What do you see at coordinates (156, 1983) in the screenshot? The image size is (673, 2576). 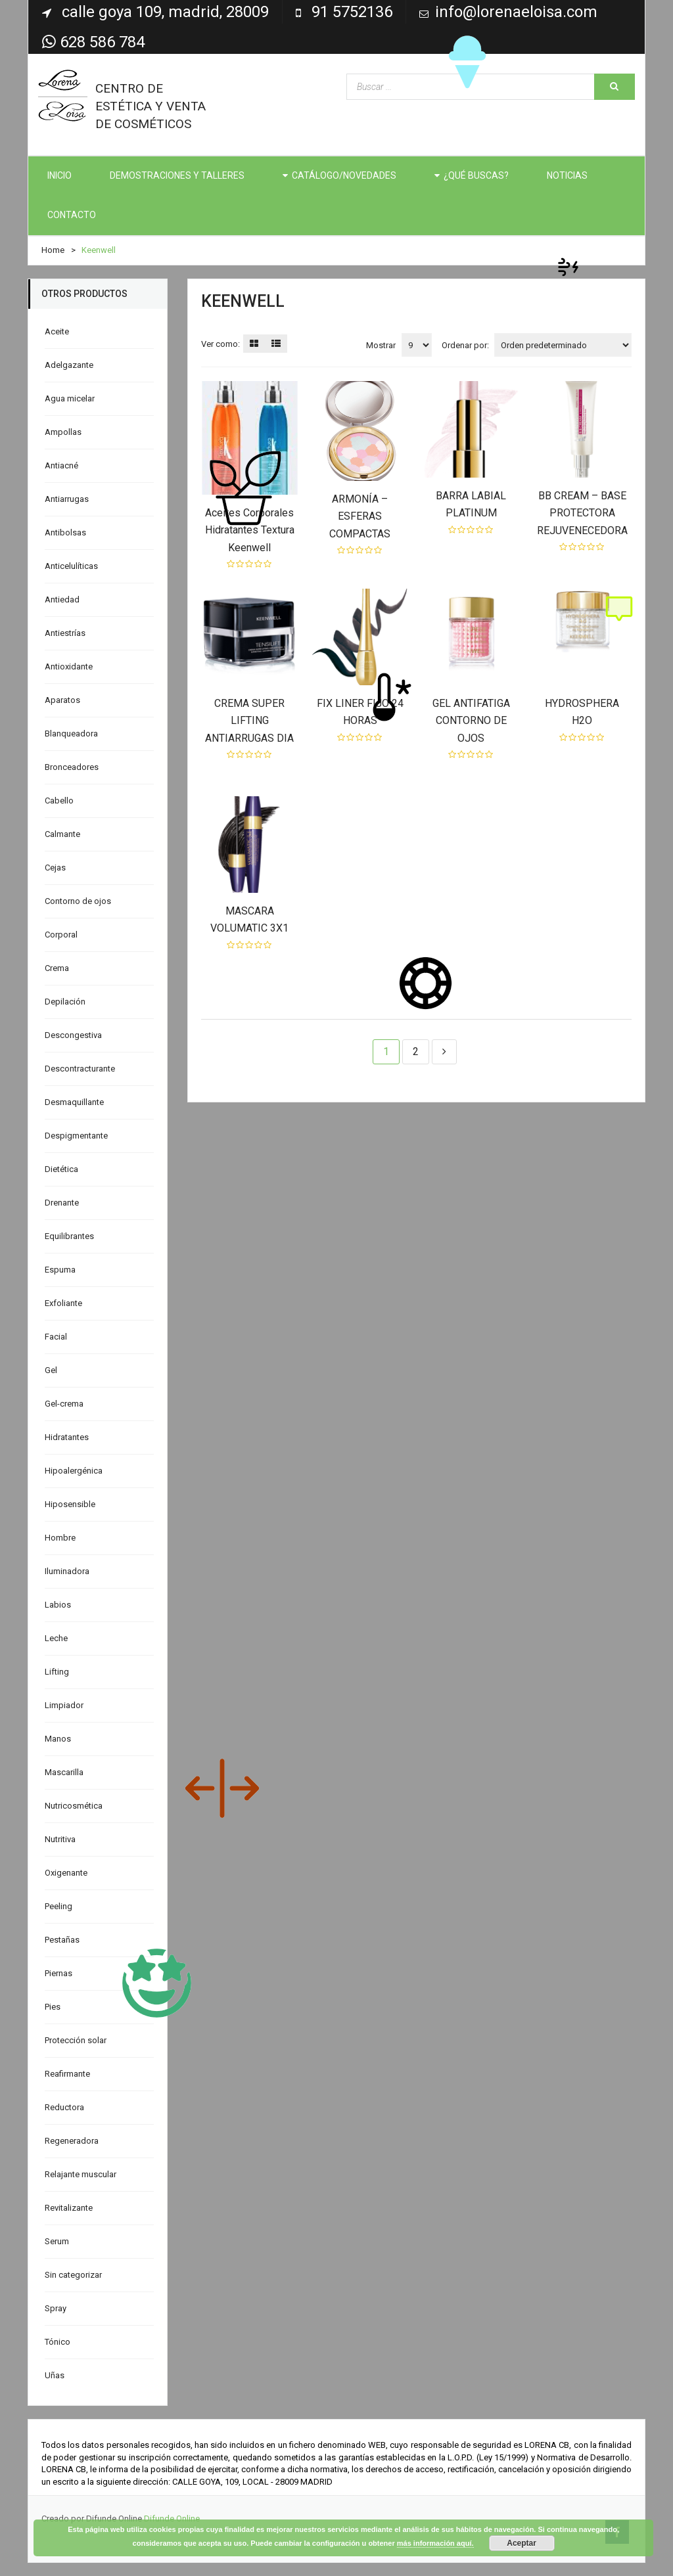 I see `rate something as excellent or five-star` at bounding box center [156, 1983].